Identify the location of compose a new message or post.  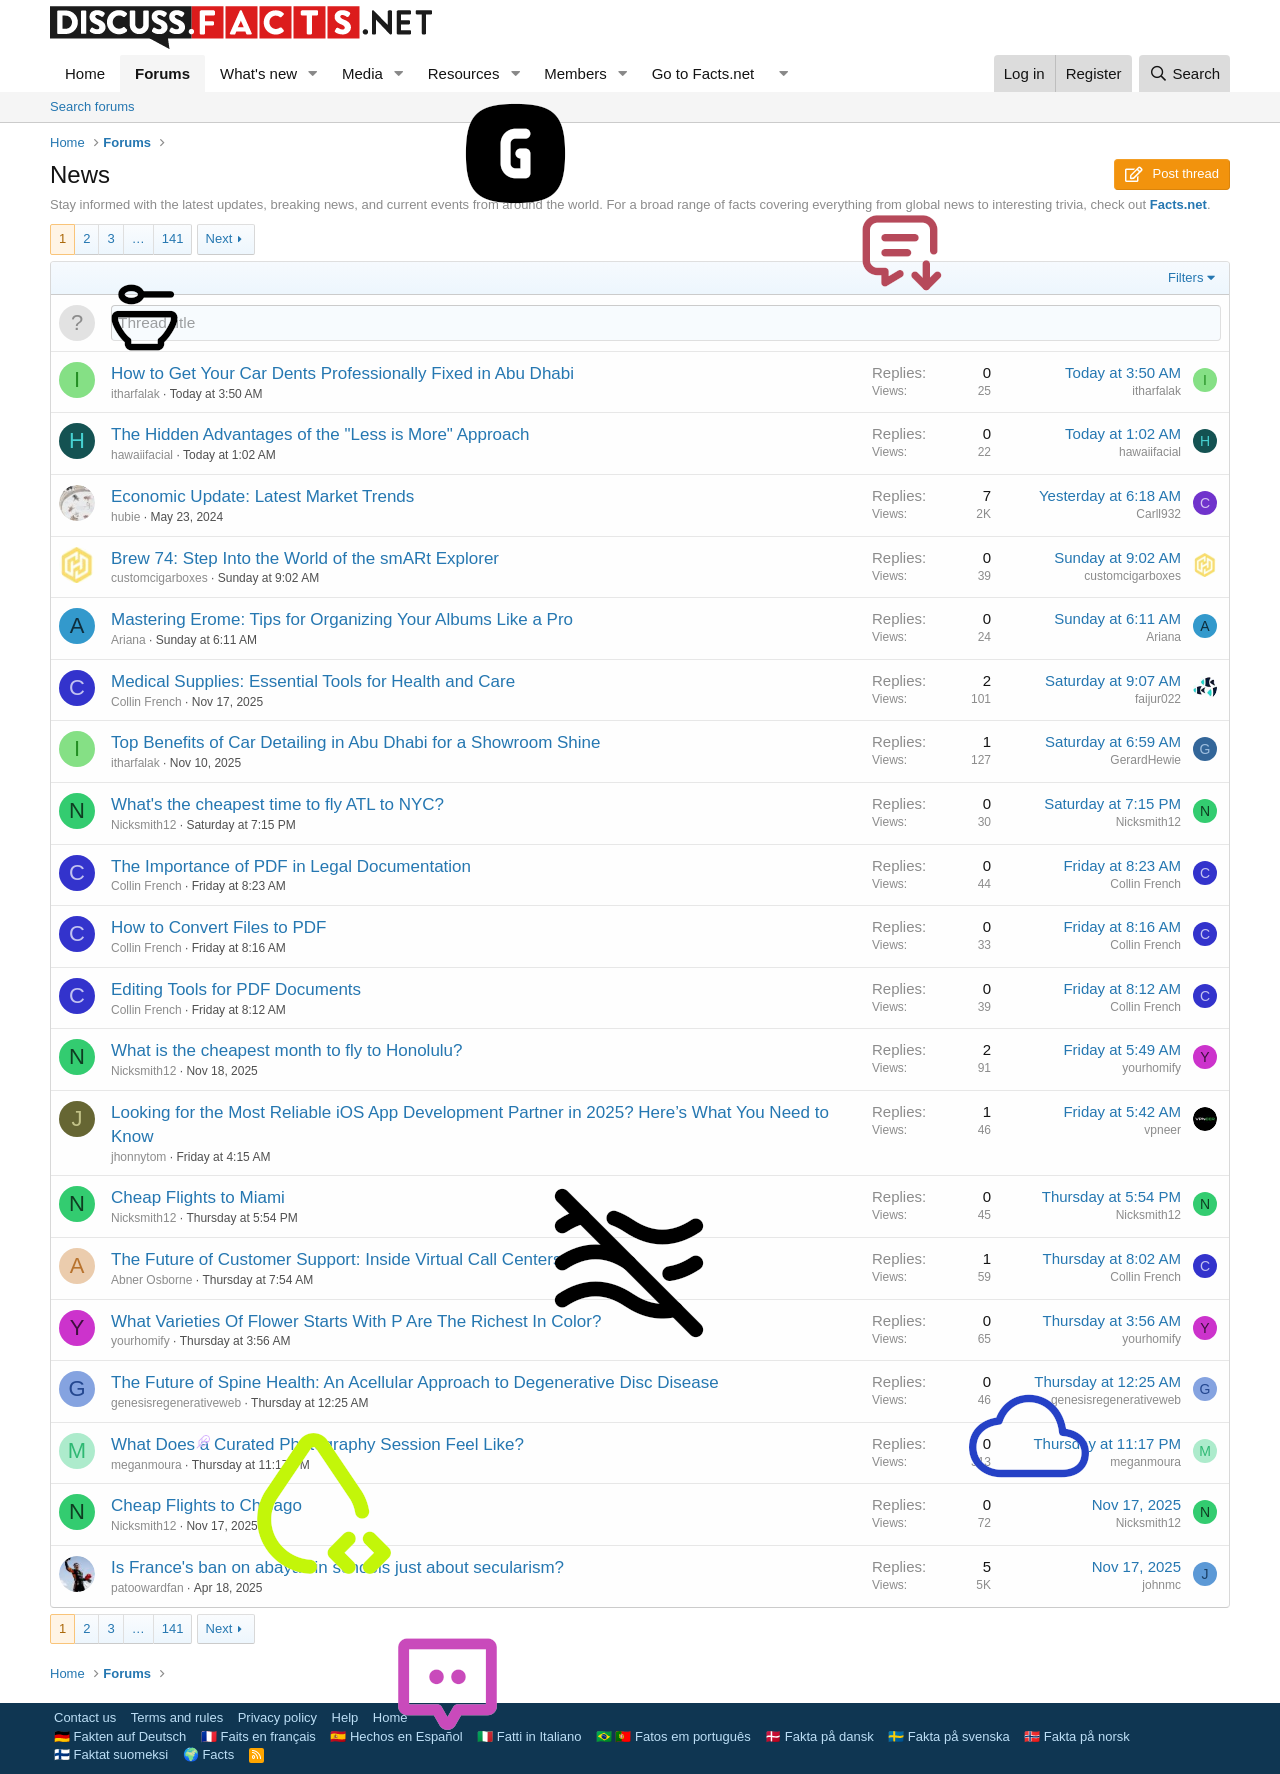
(203, 1442).